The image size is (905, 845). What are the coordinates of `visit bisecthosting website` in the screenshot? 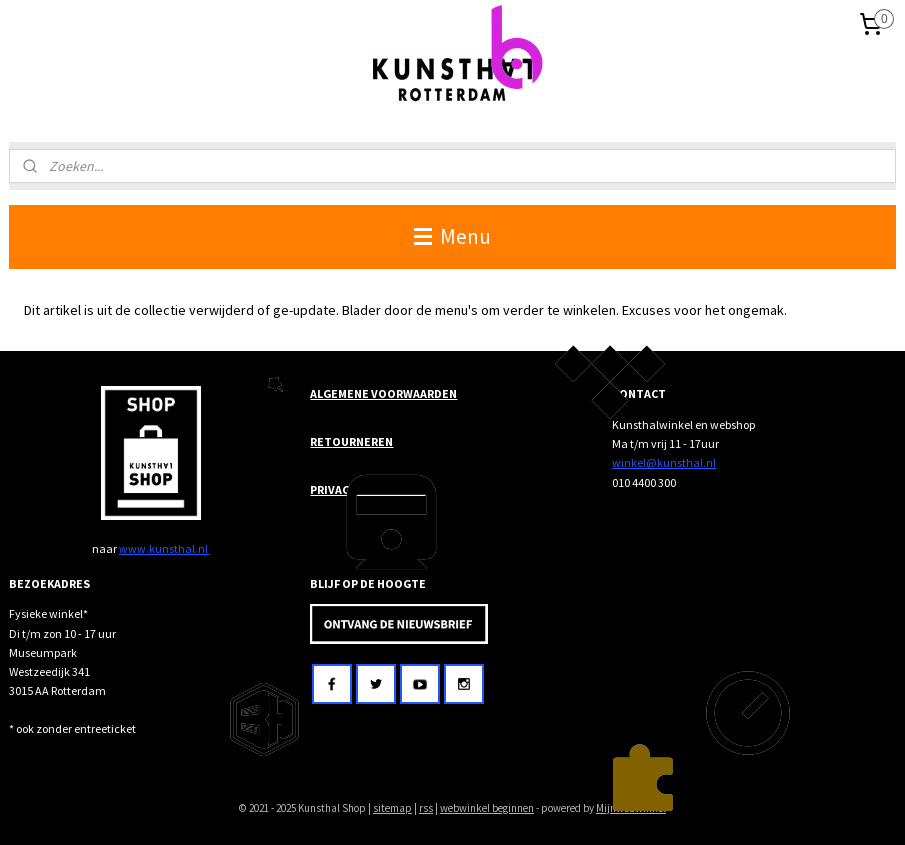 It's located at (264, 719).